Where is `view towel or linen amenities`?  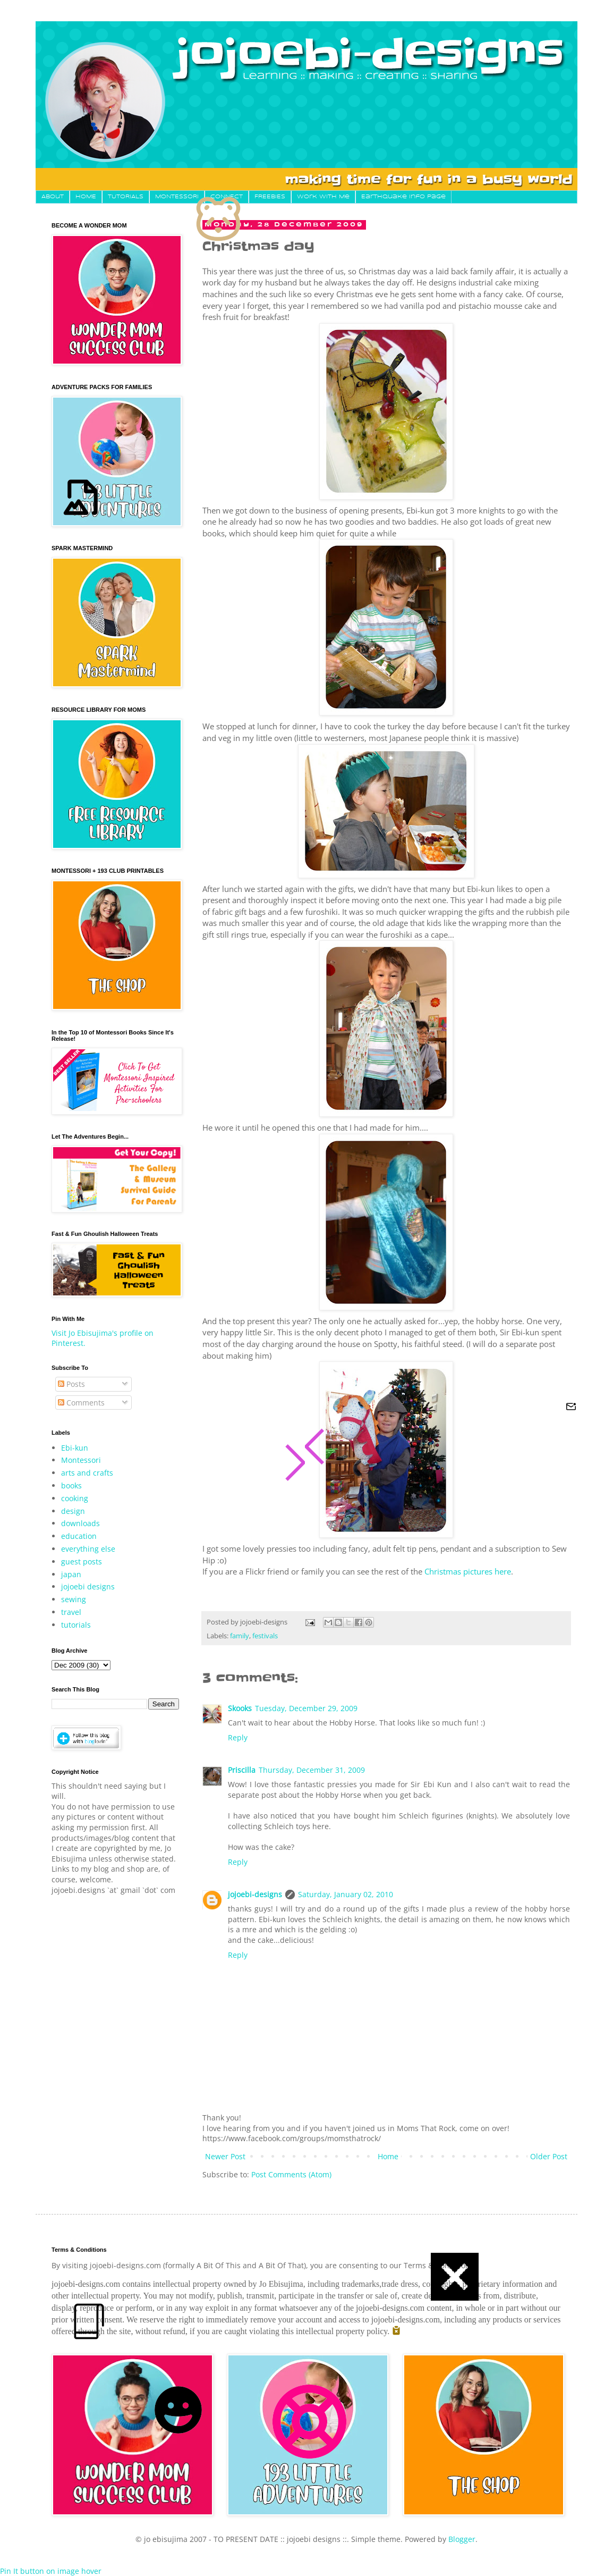 view towel or linen amenities is located at coordinates (88, 2321).